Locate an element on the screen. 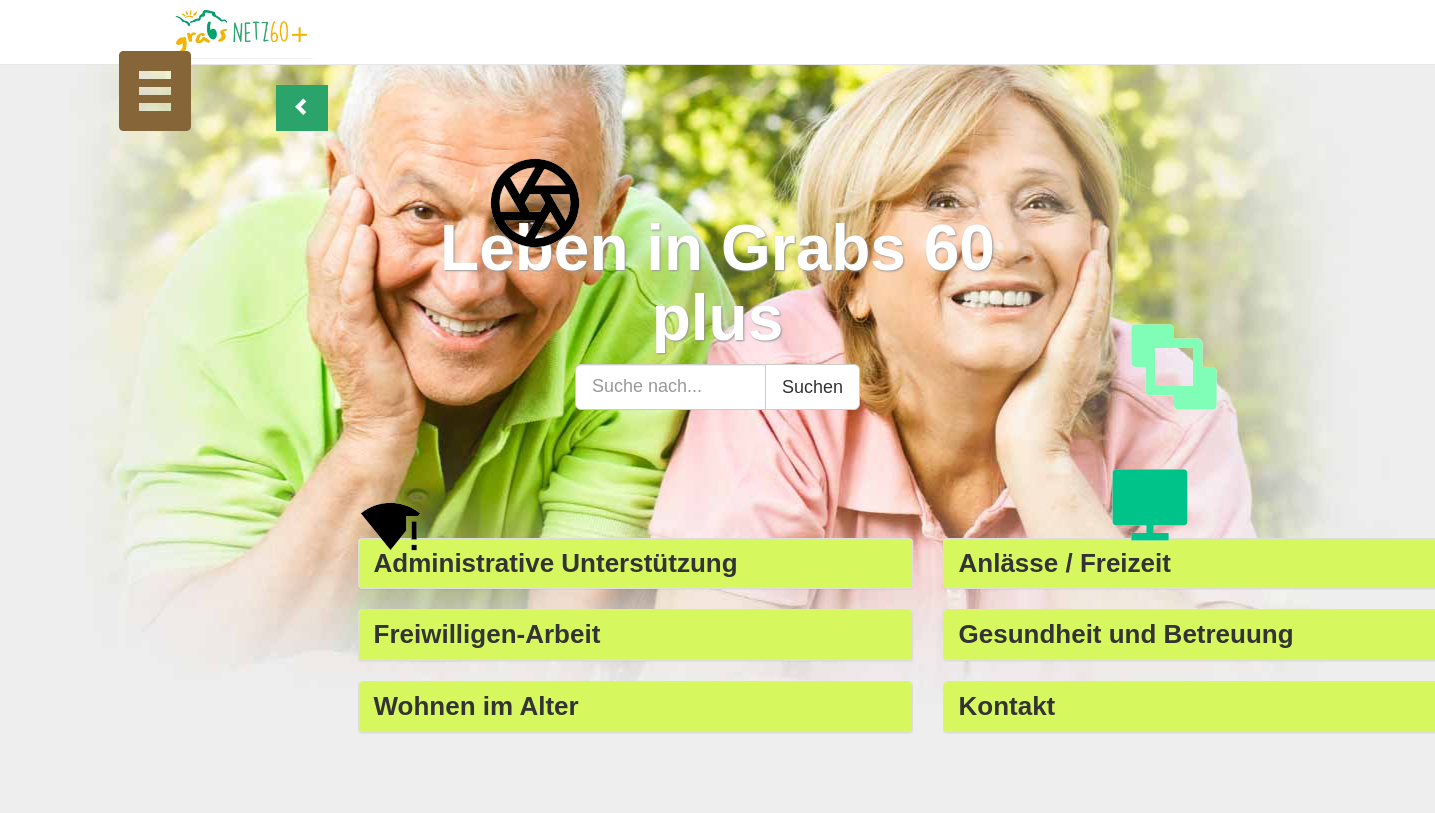 The width and height of the screenshot is (1435, 813). access desktop or computer settings is located at coordinates (1150, 503).